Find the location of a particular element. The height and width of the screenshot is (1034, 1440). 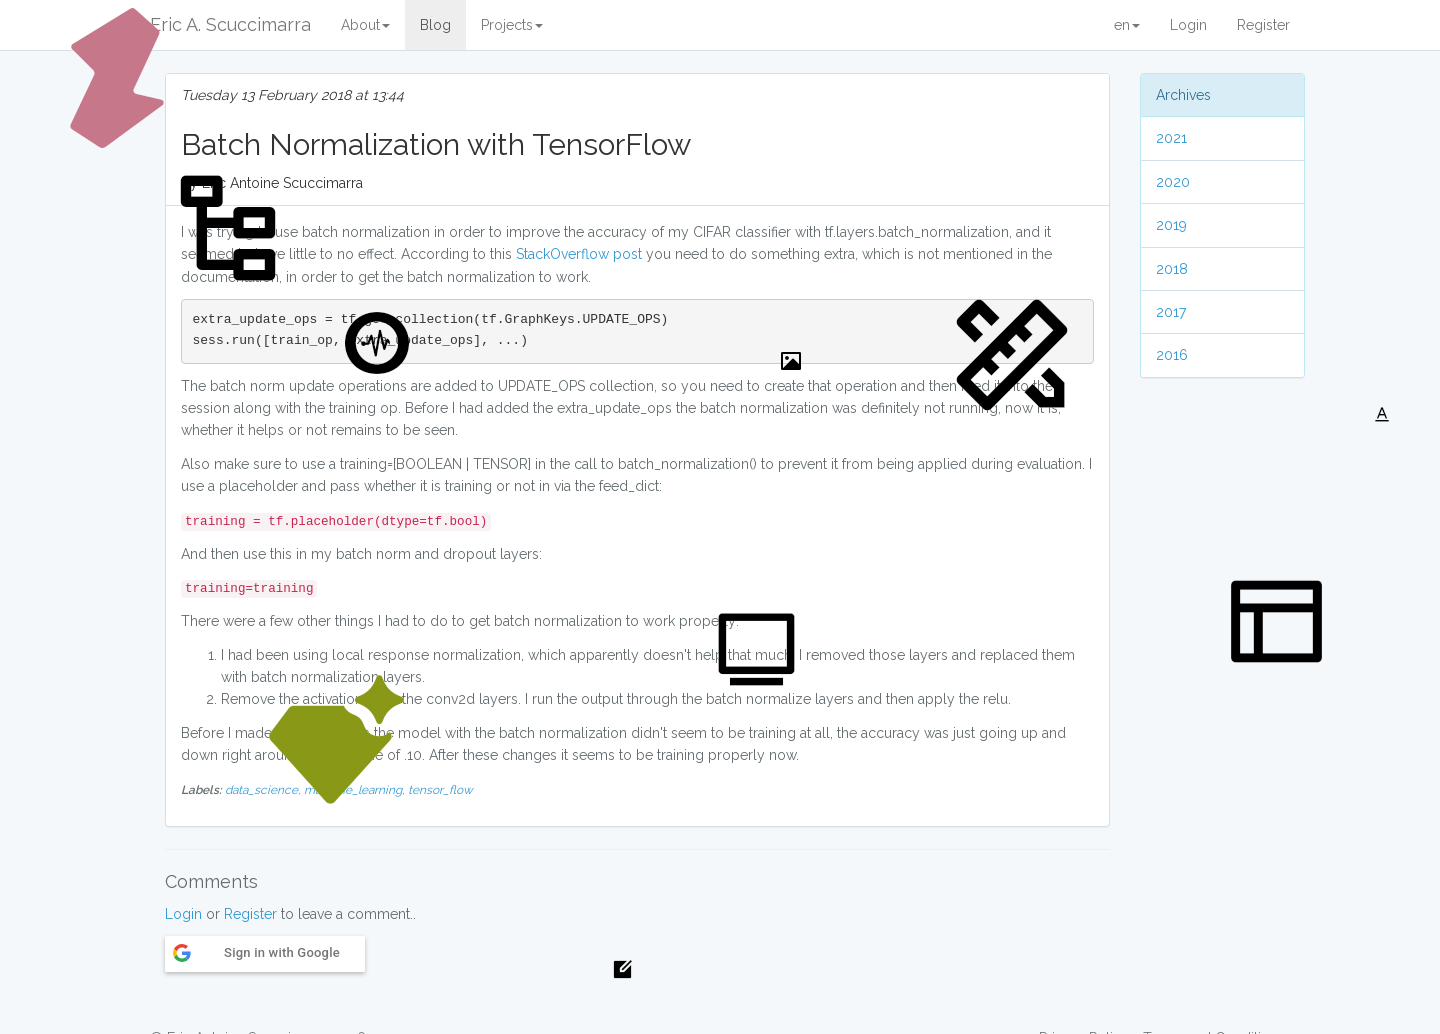

change text color is located at coordinates (1382, 414).